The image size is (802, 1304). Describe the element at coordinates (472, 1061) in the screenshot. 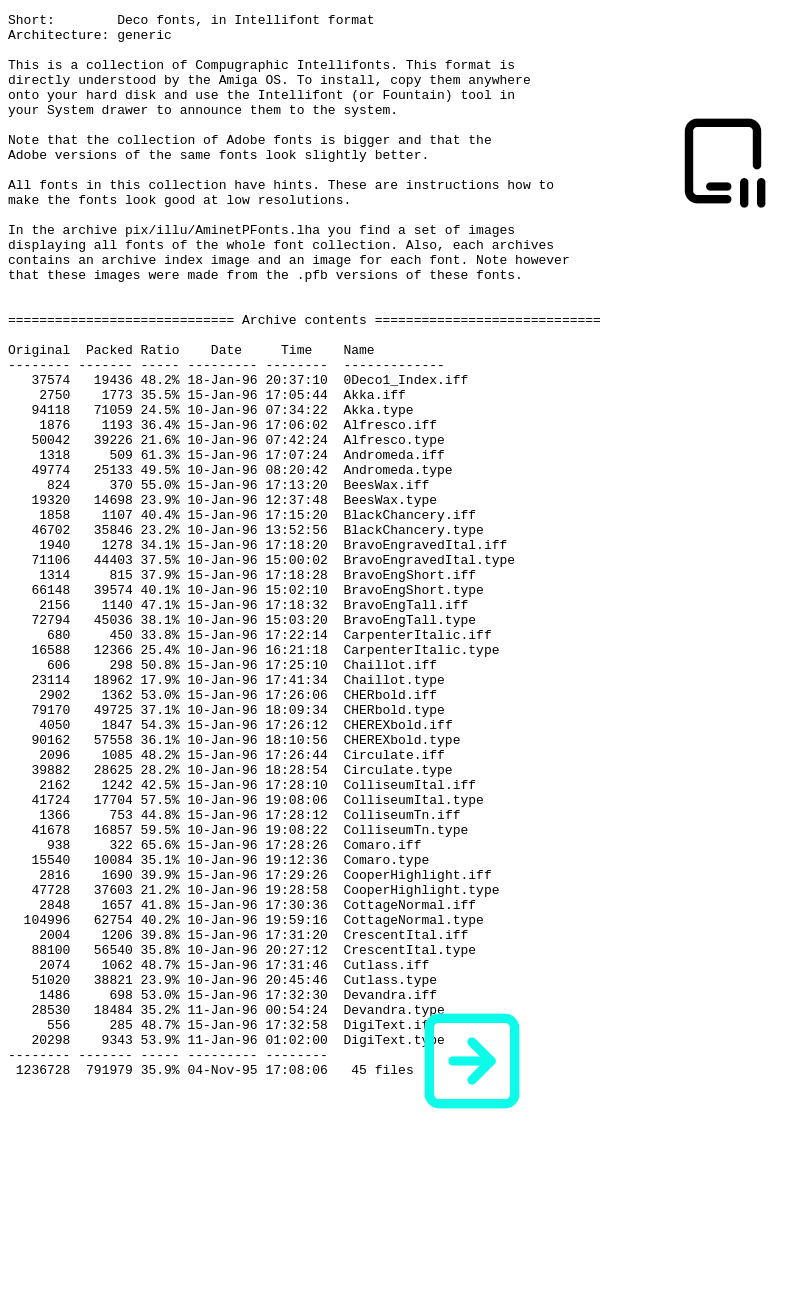

I see `proceed to the next step or screen` at that location.